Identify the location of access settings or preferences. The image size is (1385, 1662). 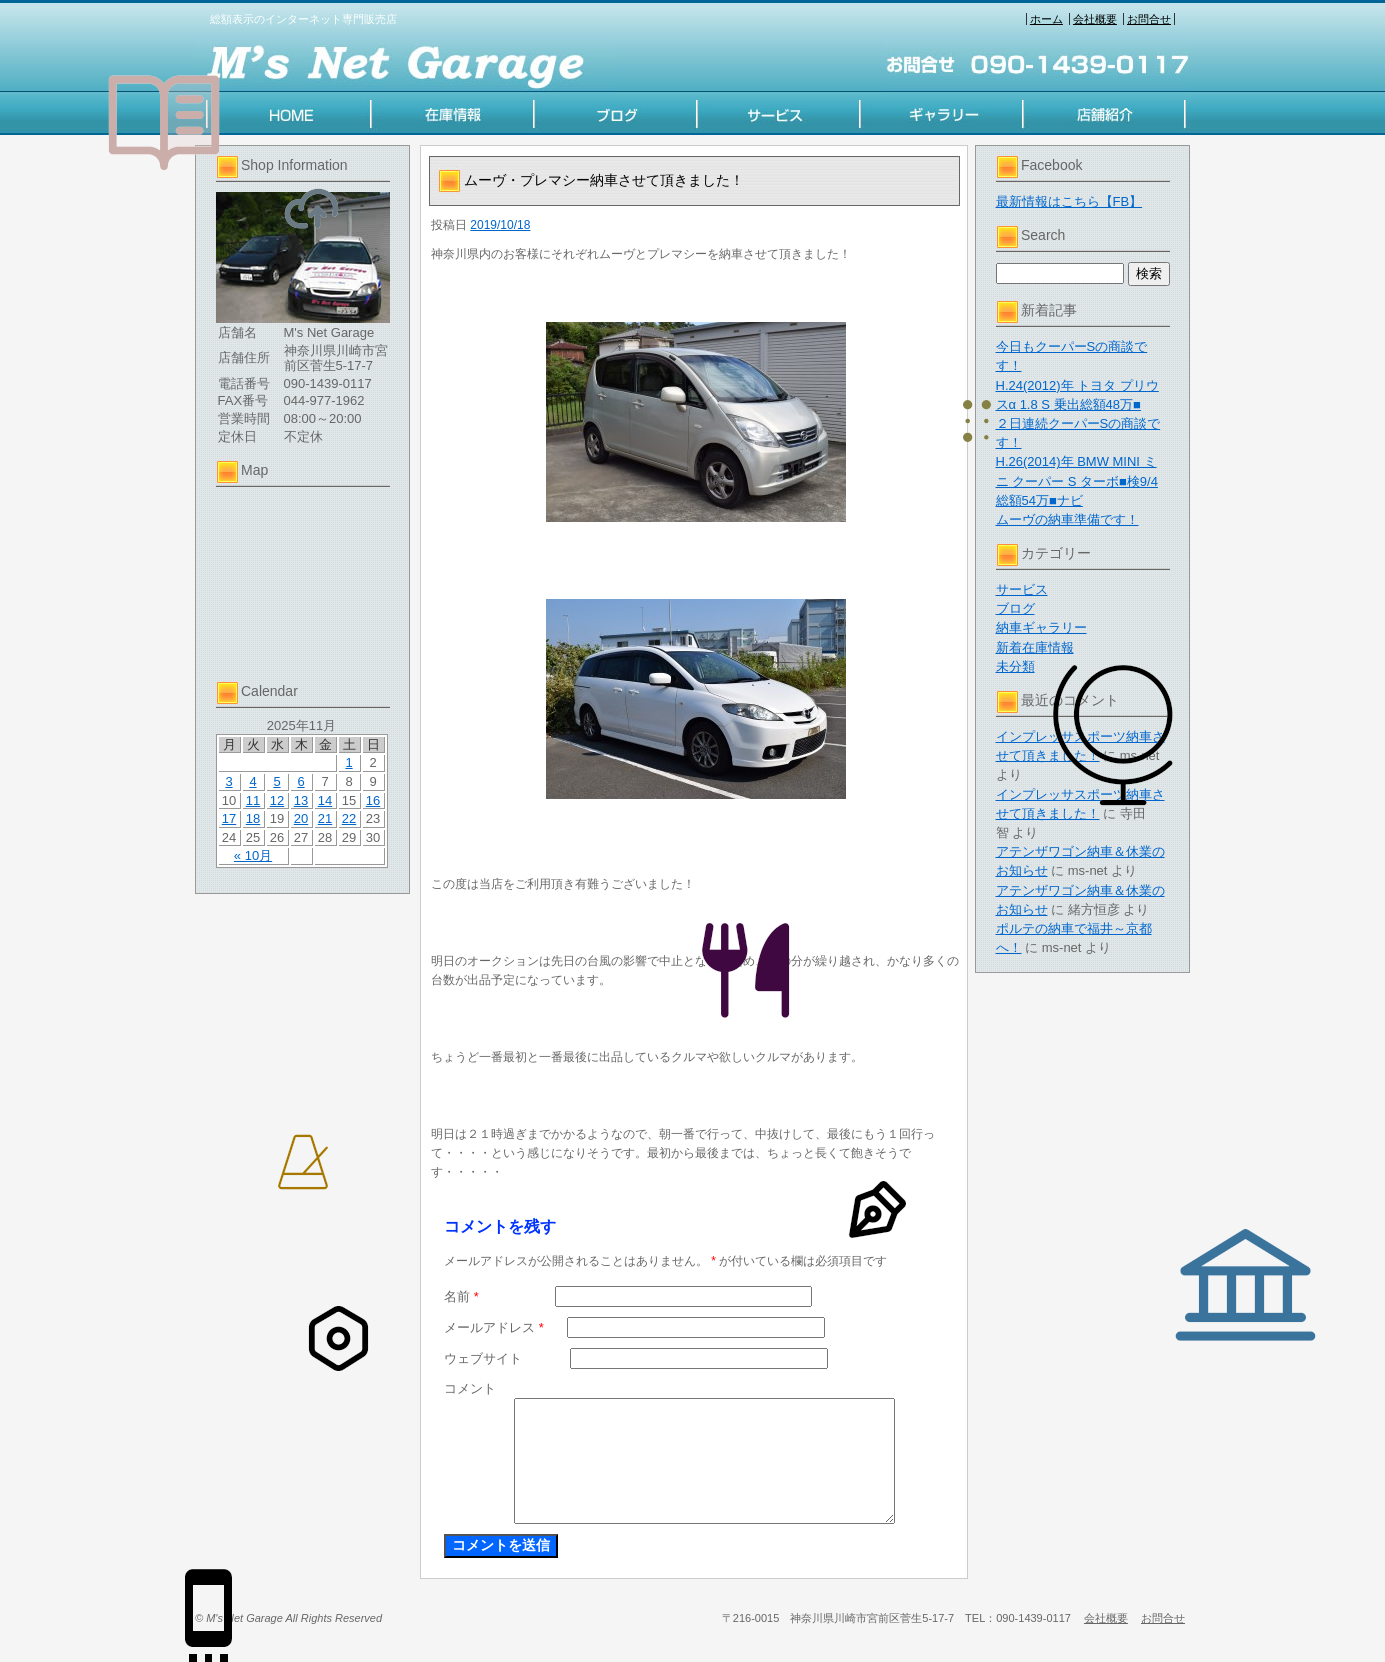
(338, 1338).